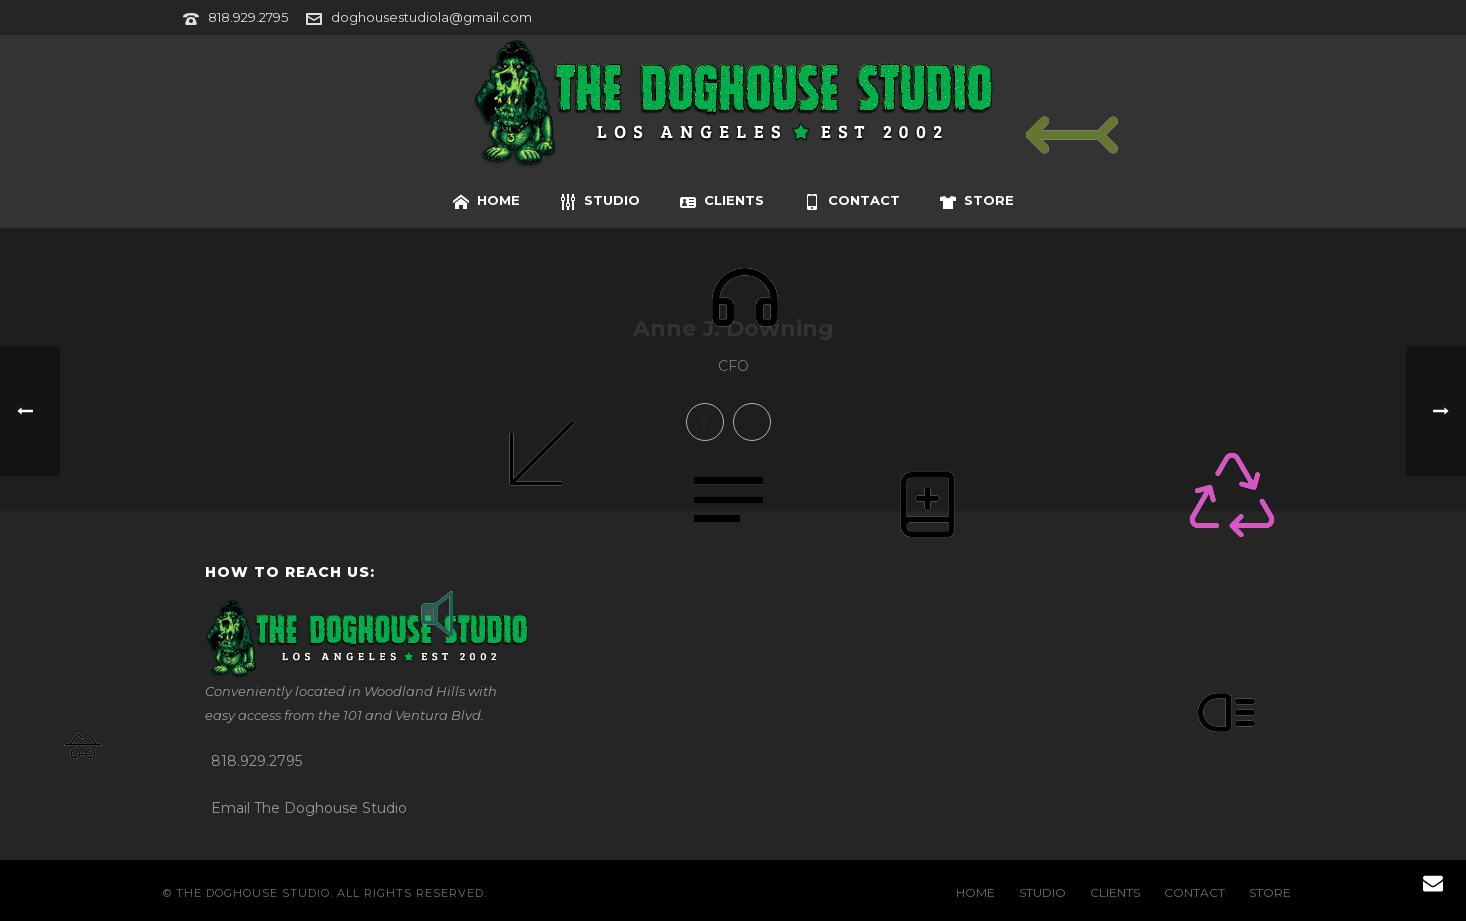 The image size is (1466, 921). Describe the element at coordinates (745, 301) in the screenshot. I see `listen to audio or music` at that location.